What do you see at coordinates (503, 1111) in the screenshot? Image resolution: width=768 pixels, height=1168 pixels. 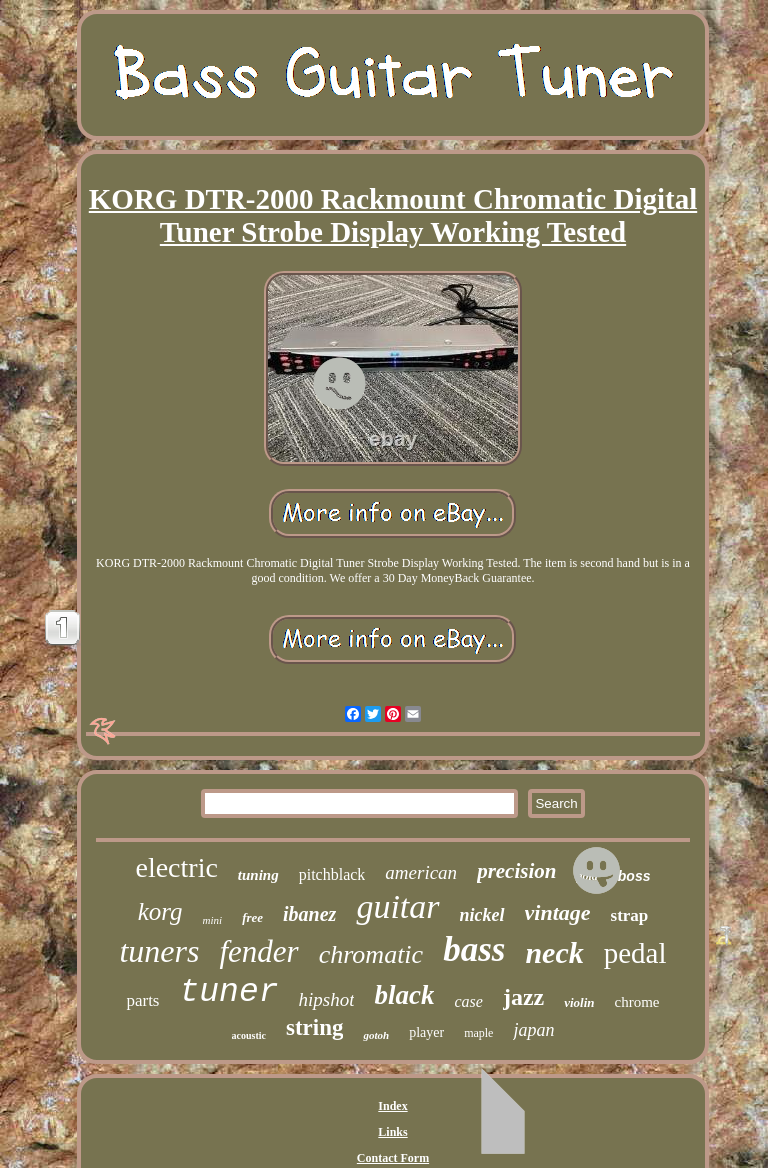 I see `start text selection from the right side` at bounding box center [503, 1111].